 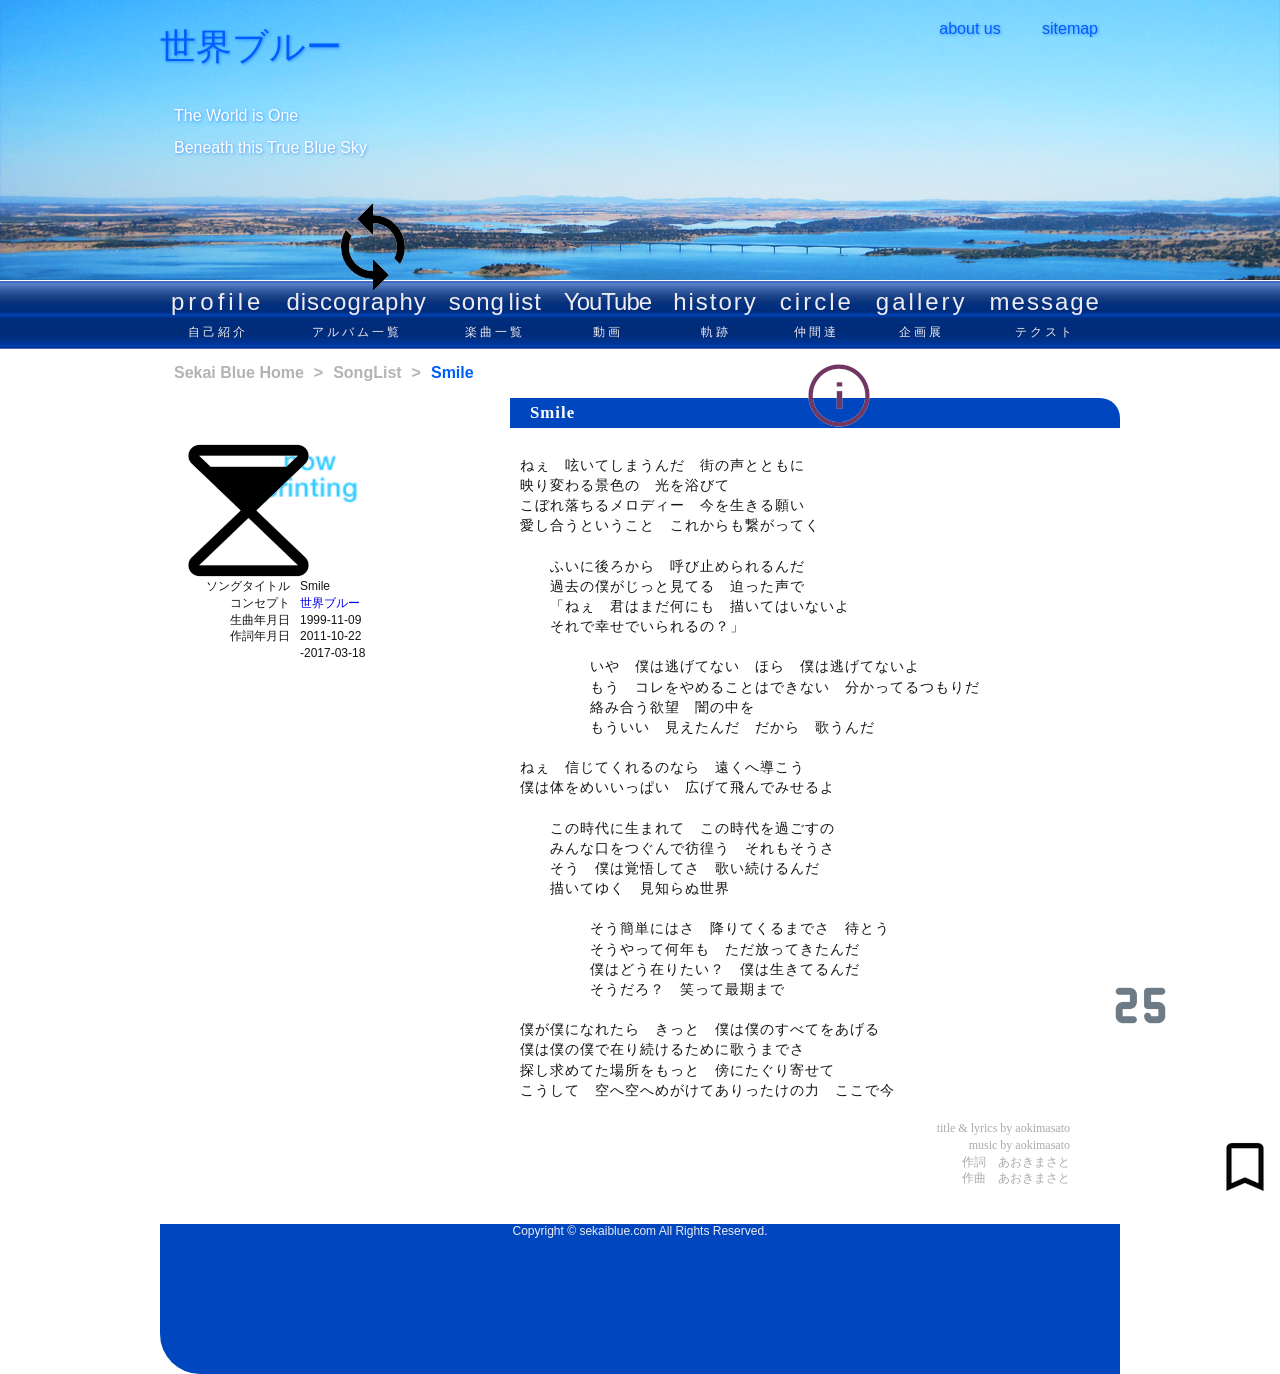 I want to click on view more information or details, so click(x=839, y=395).